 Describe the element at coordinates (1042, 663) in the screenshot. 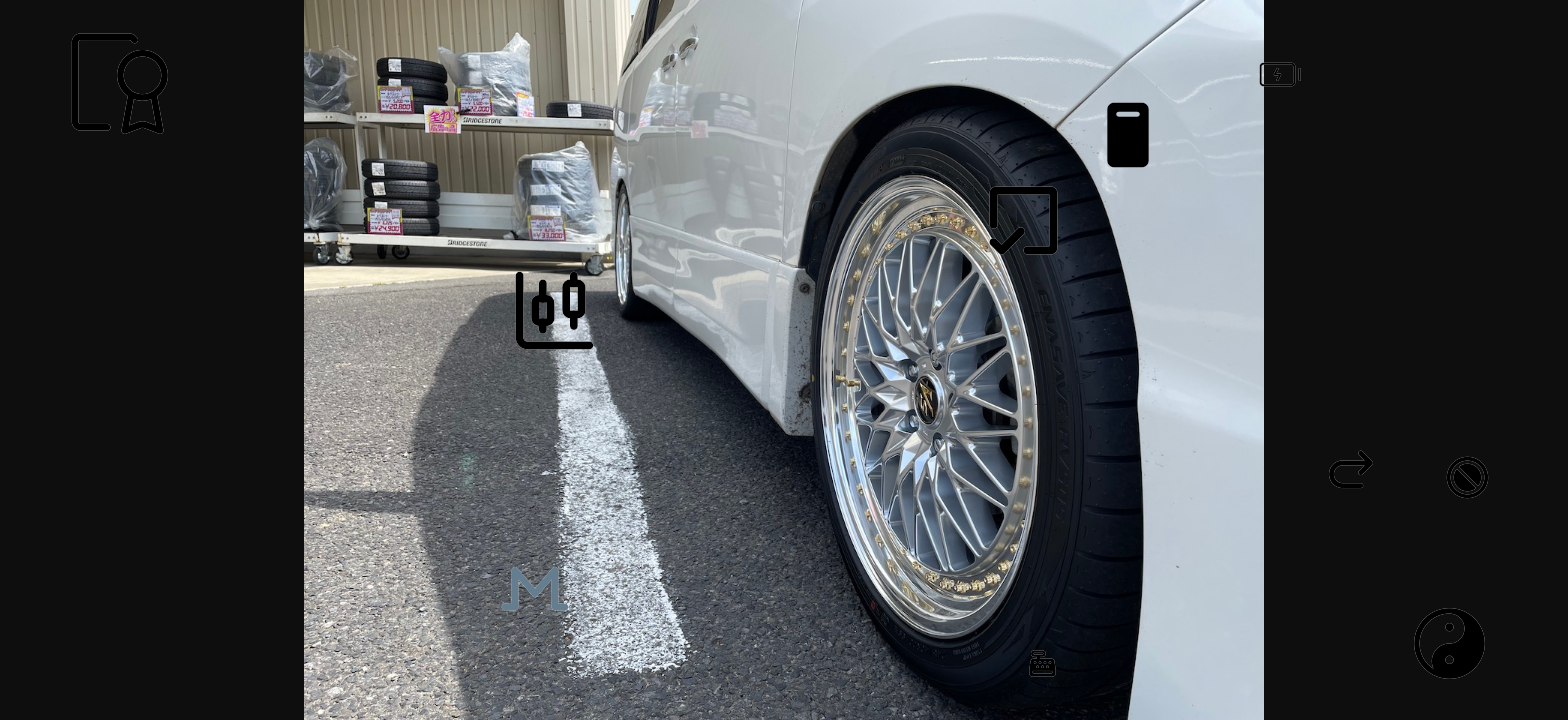

I see `access point of sale system` at that location.